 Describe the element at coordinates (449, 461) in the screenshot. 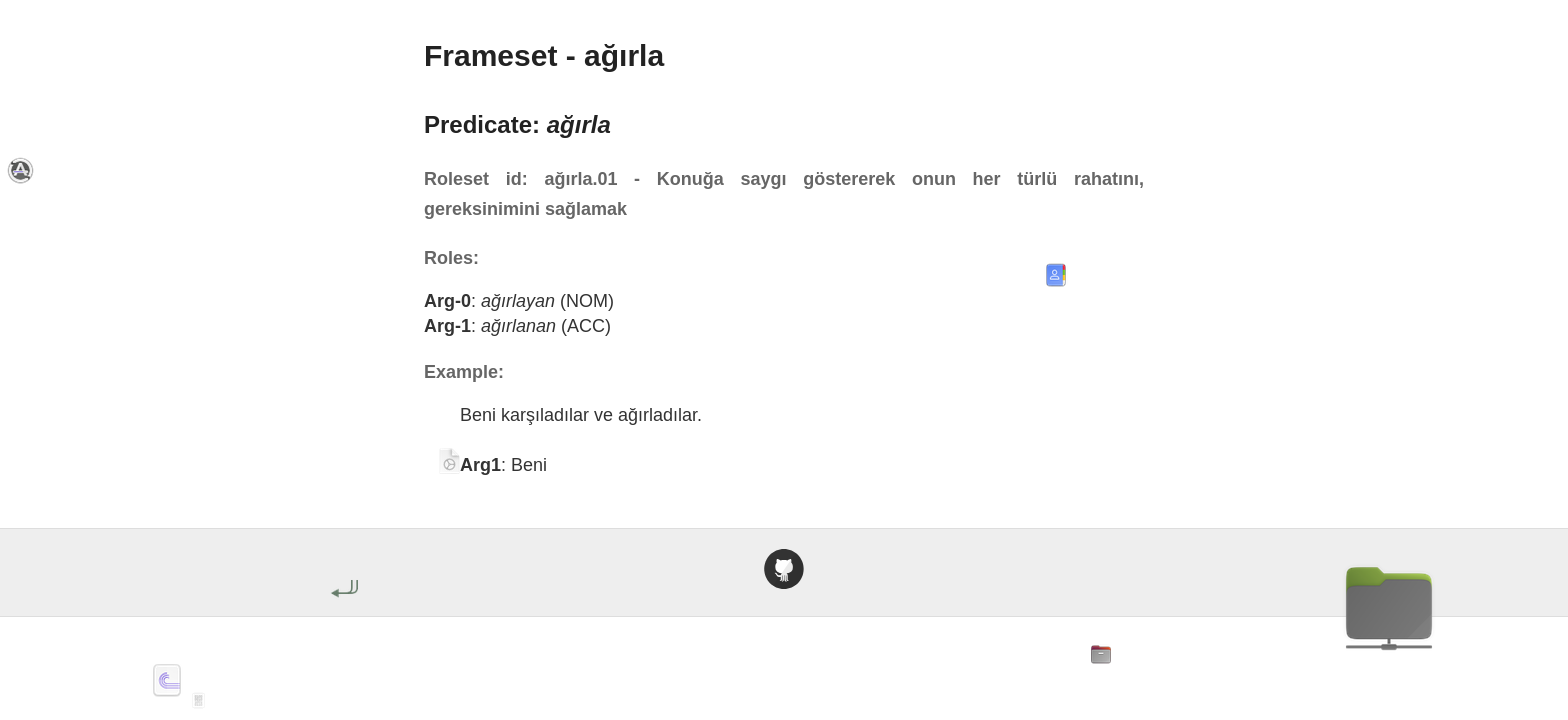

I see `a batch file or executable script` at that location.